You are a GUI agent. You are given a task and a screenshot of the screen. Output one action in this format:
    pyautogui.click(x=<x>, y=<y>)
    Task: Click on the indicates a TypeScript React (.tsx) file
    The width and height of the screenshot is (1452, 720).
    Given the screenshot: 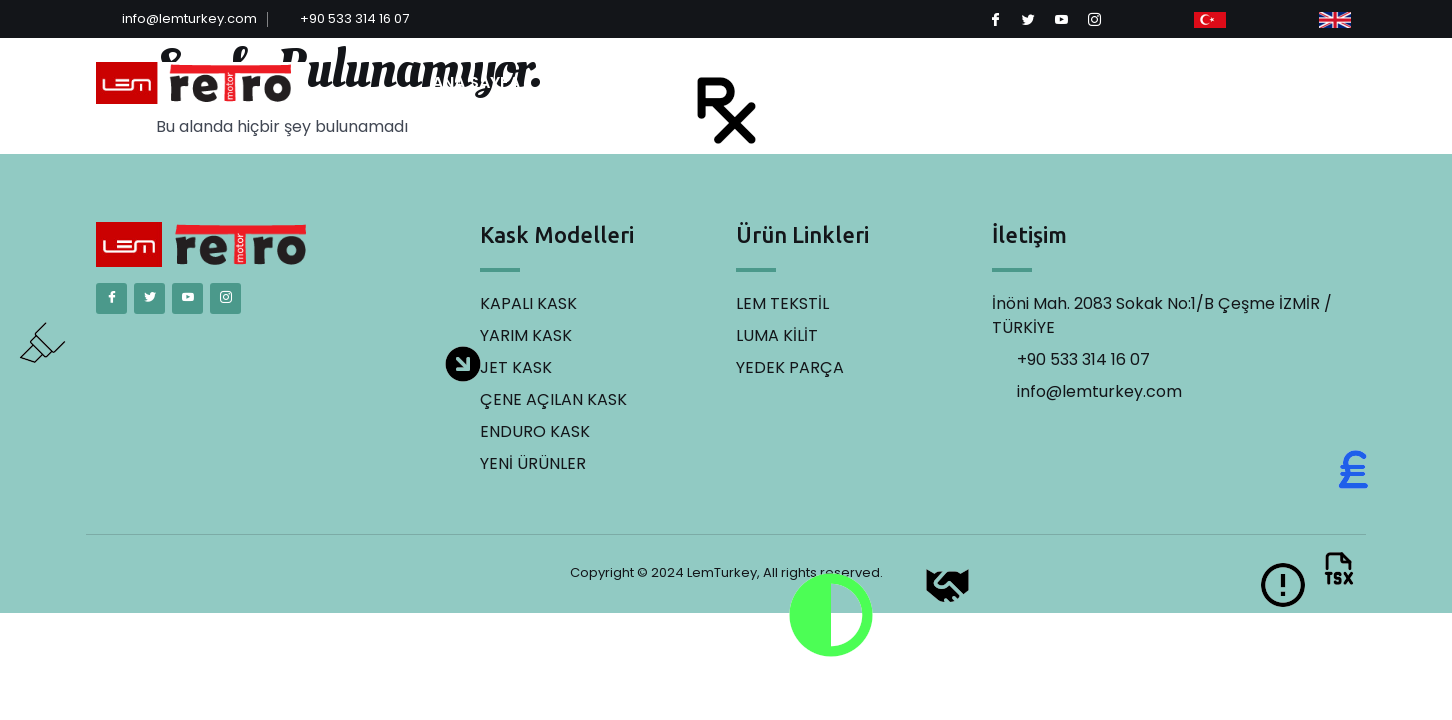 What is the action you would take?
    pyautogui.click(x=1338, y=568)
    